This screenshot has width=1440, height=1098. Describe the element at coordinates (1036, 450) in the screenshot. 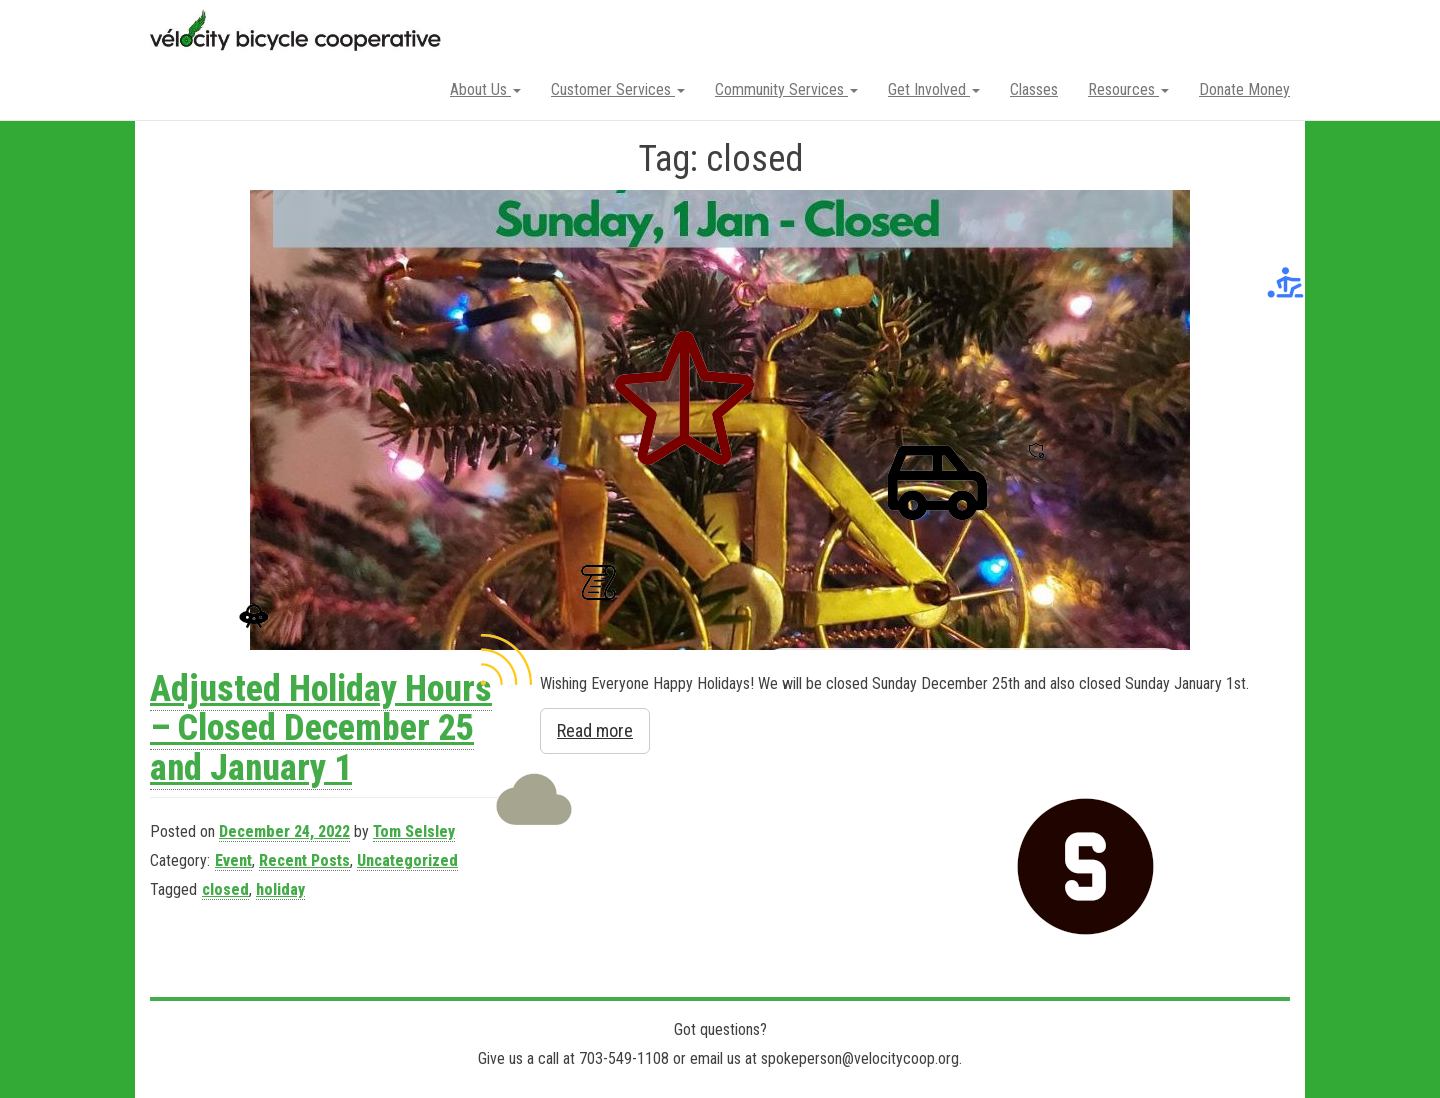

I see `cancel or disable security protection` at that location.